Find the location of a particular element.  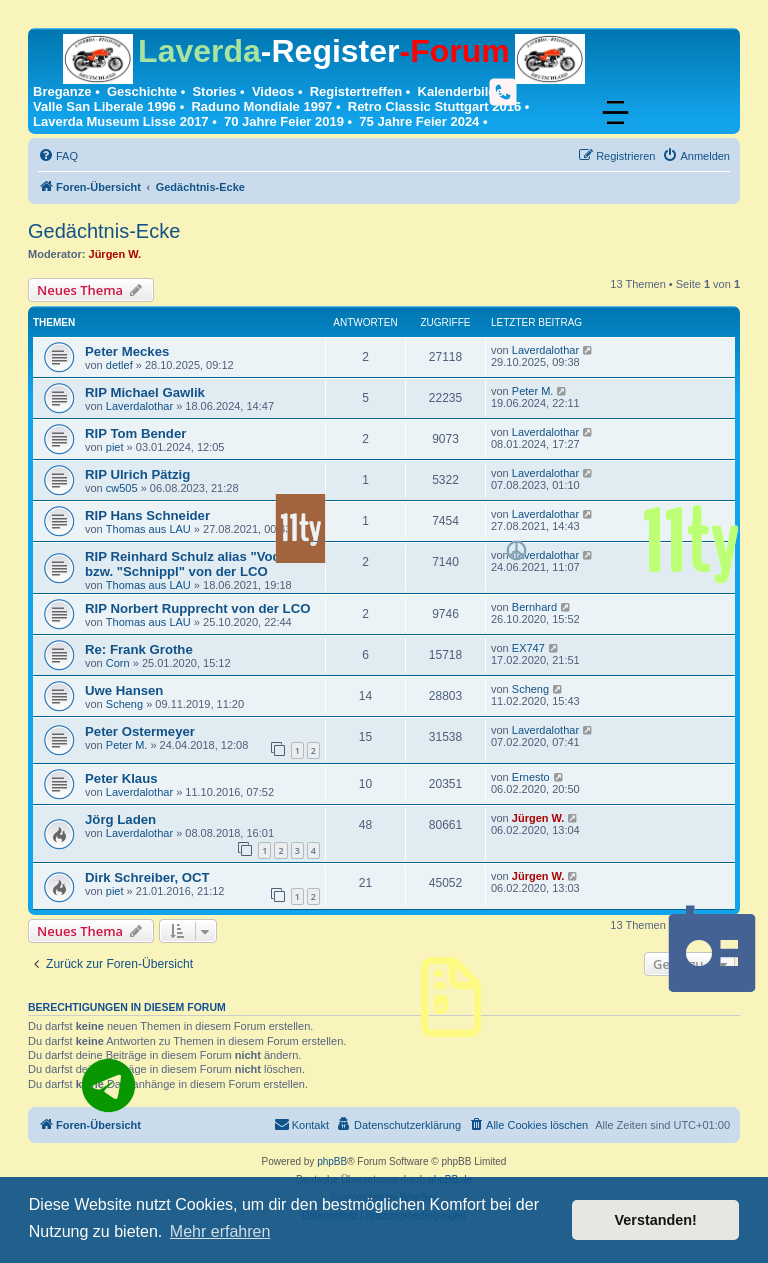

indicates a peaceful or non-violent state is located at coordinates (516, 550).